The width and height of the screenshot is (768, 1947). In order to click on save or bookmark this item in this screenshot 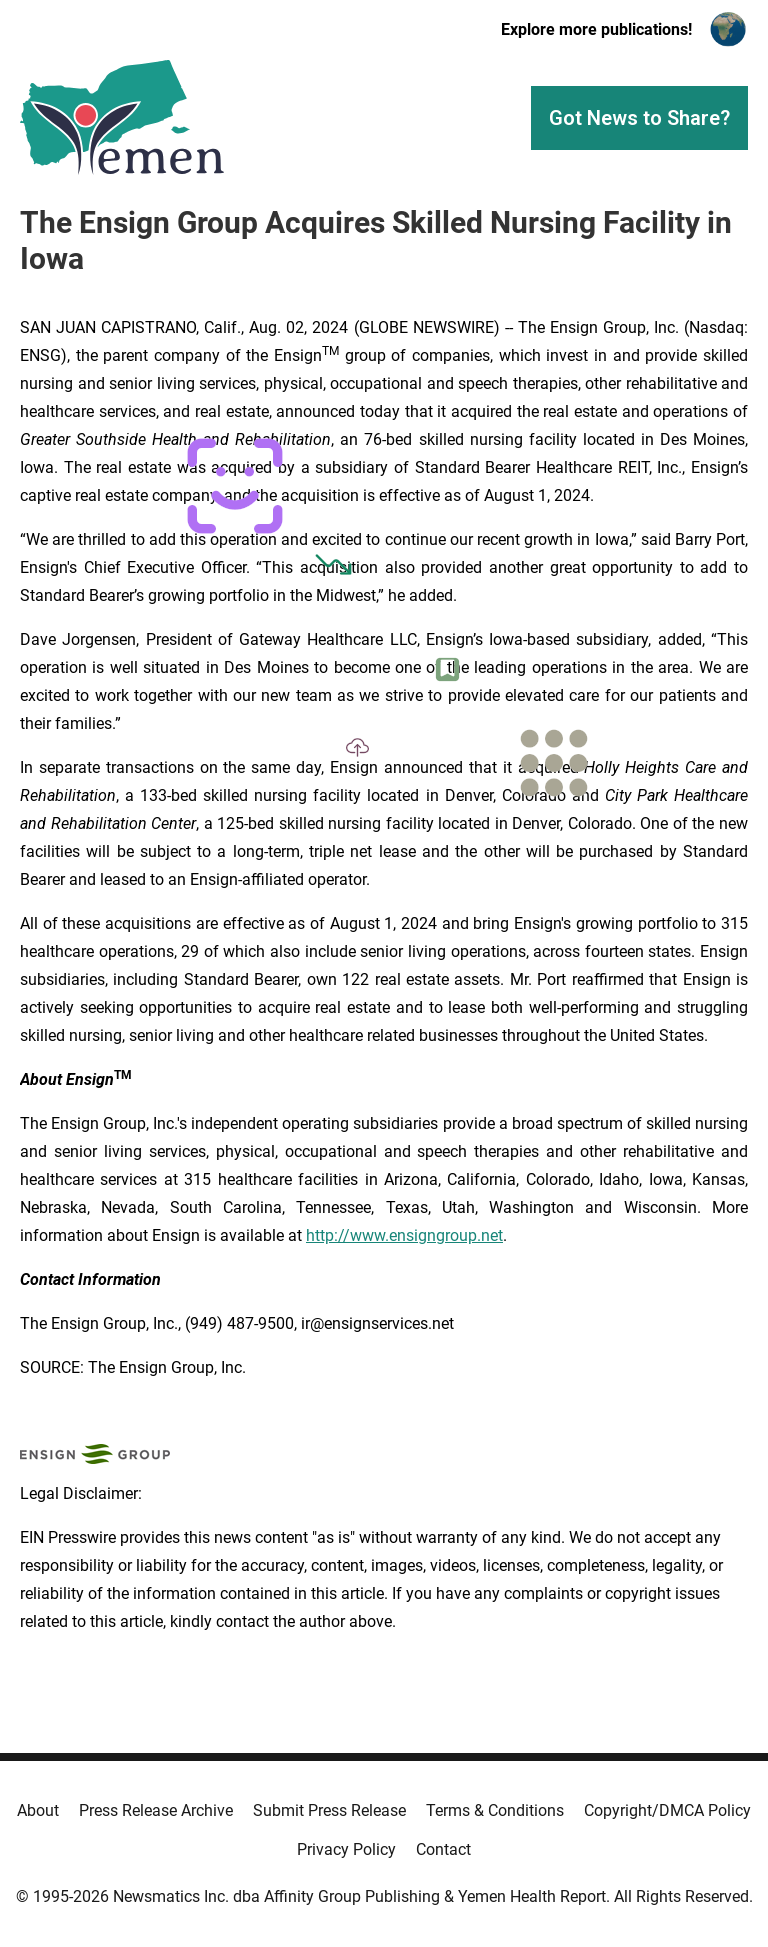, I will do `click(447, 669)`.